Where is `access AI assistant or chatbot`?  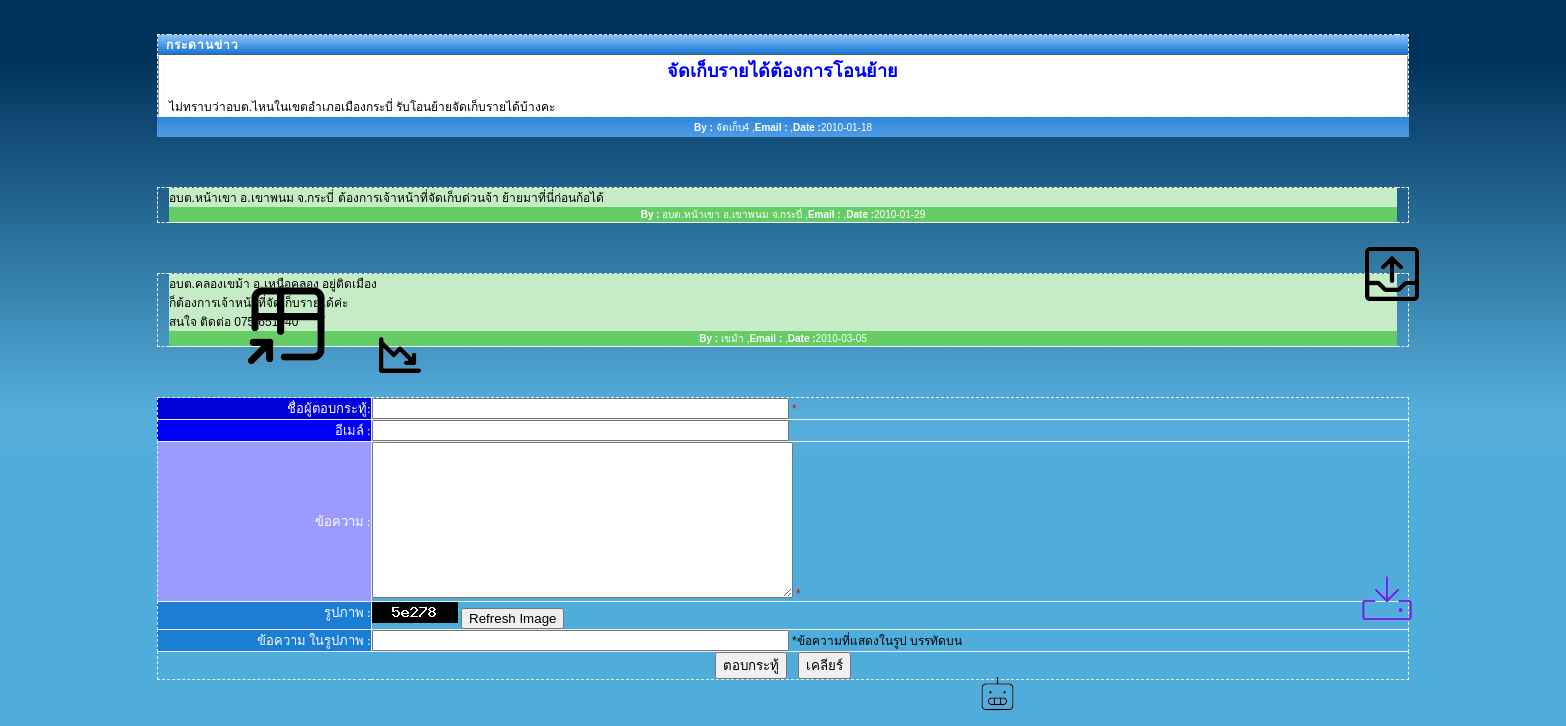
access AI assistant or chatbot is located at coordinates (997, 695).